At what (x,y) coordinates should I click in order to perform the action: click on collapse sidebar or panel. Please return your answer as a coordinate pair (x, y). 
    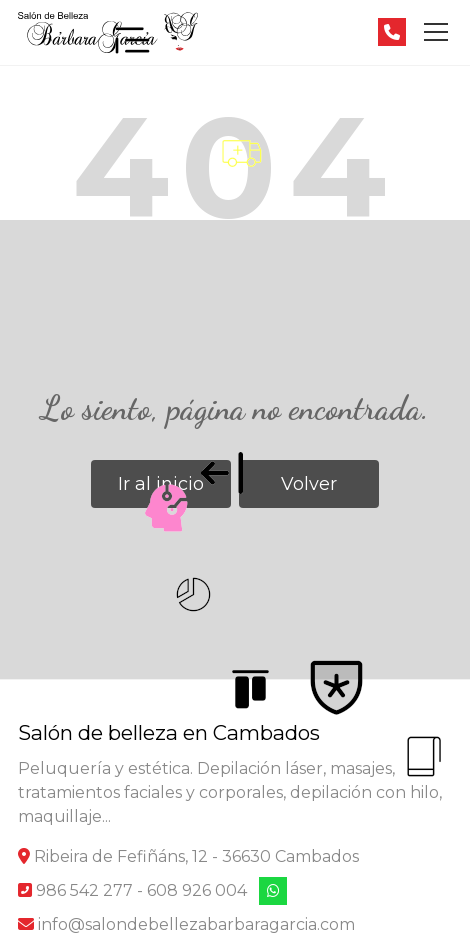
    Looking at the image, I should click on (222, 473).